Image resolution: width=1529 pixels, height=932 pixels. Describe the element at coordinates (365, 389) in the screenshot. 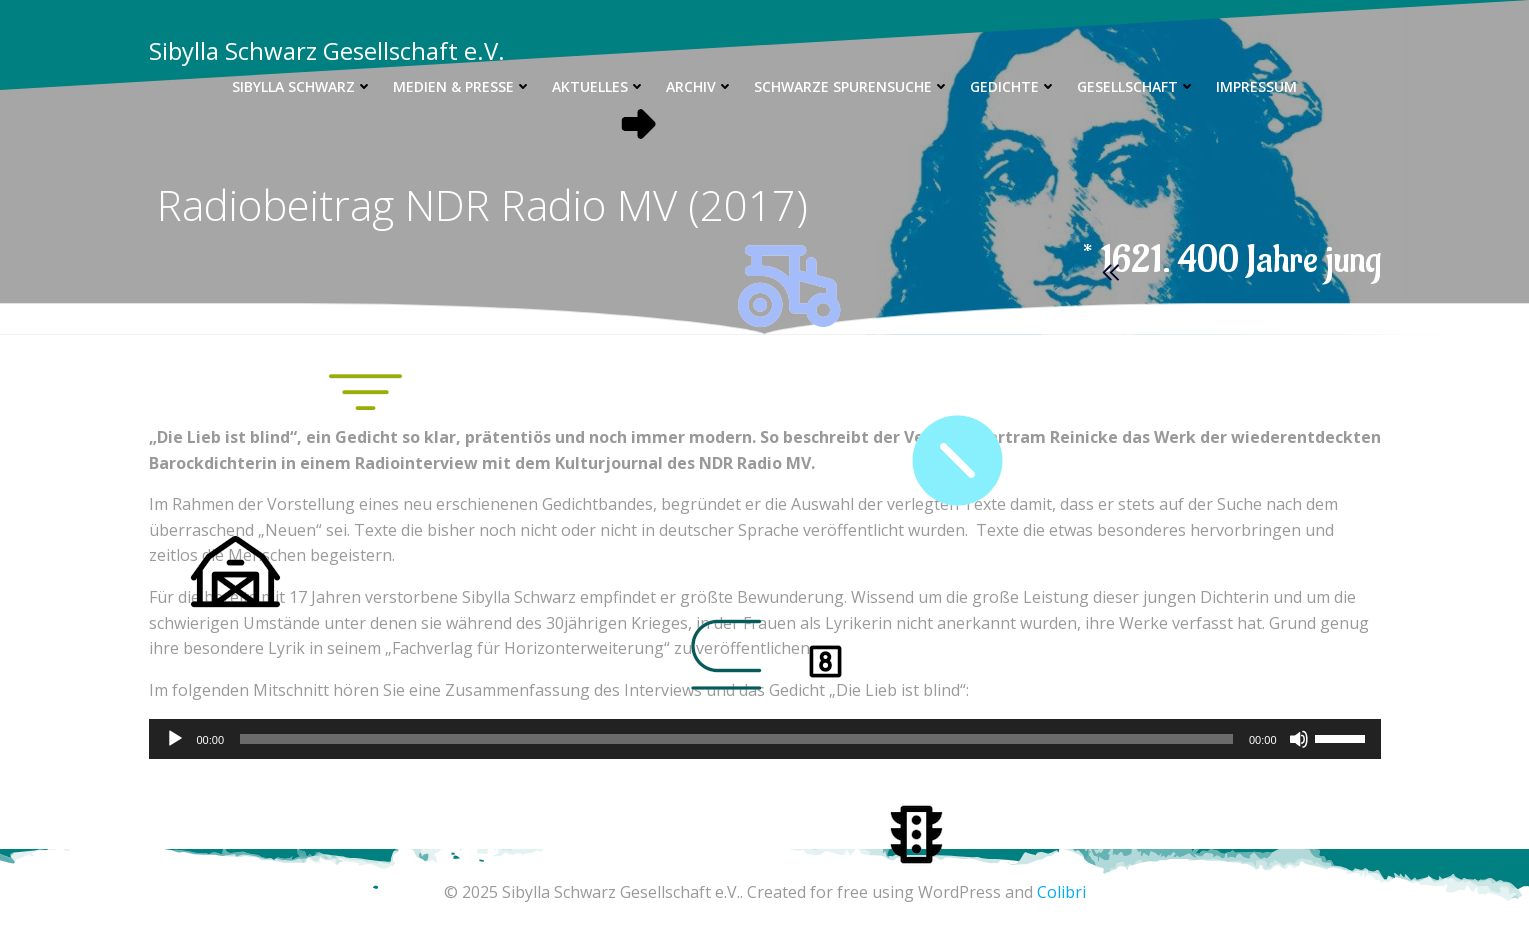

I see `filter or sort content` at that location.